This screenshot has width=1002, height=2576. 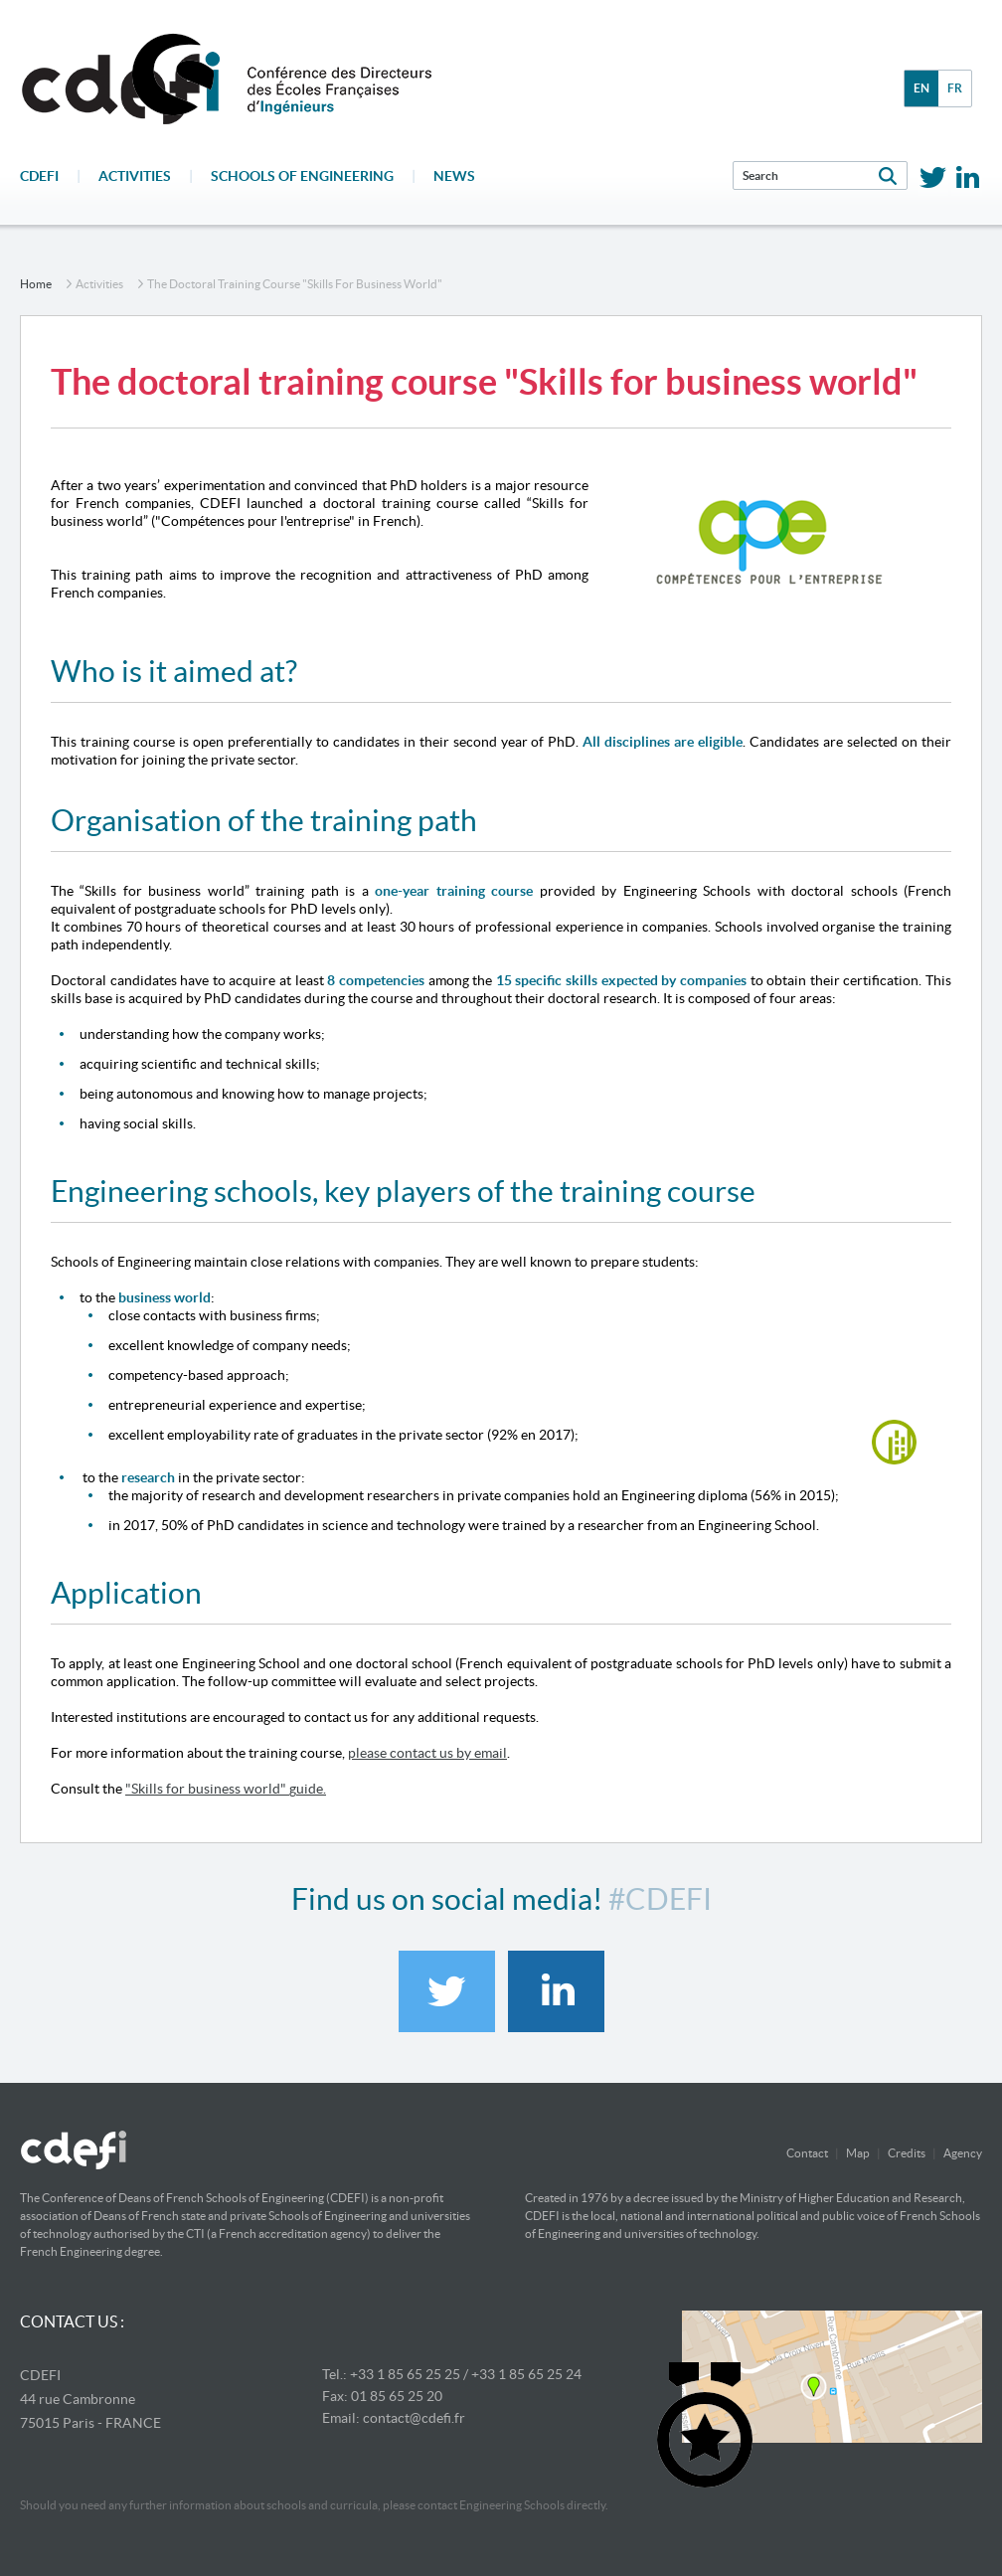 What do you see at coordinates (705, 2422) in the screenshot?
I see `view achievements or awards` at bounding box center [705, 2422].